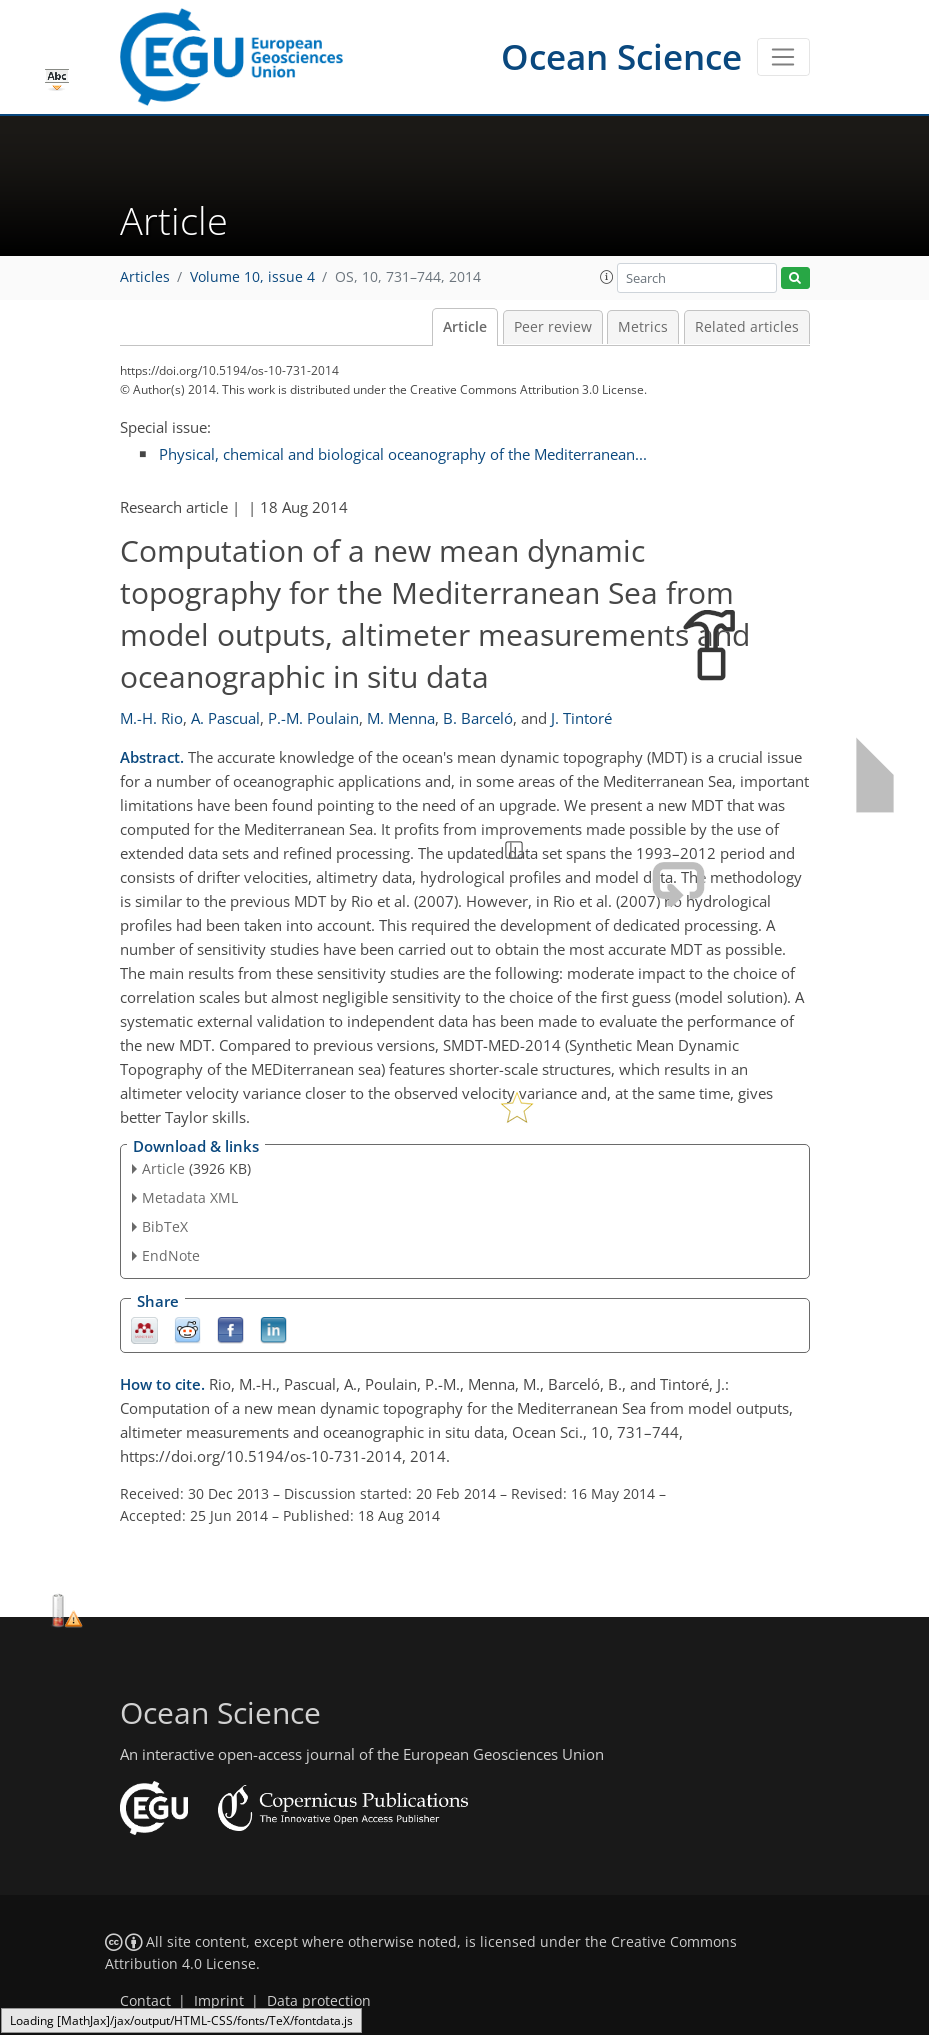  Describe the element at coordinates (514, 850) in the screenshot. I see `toggle sidebar panel visibility` at that location.